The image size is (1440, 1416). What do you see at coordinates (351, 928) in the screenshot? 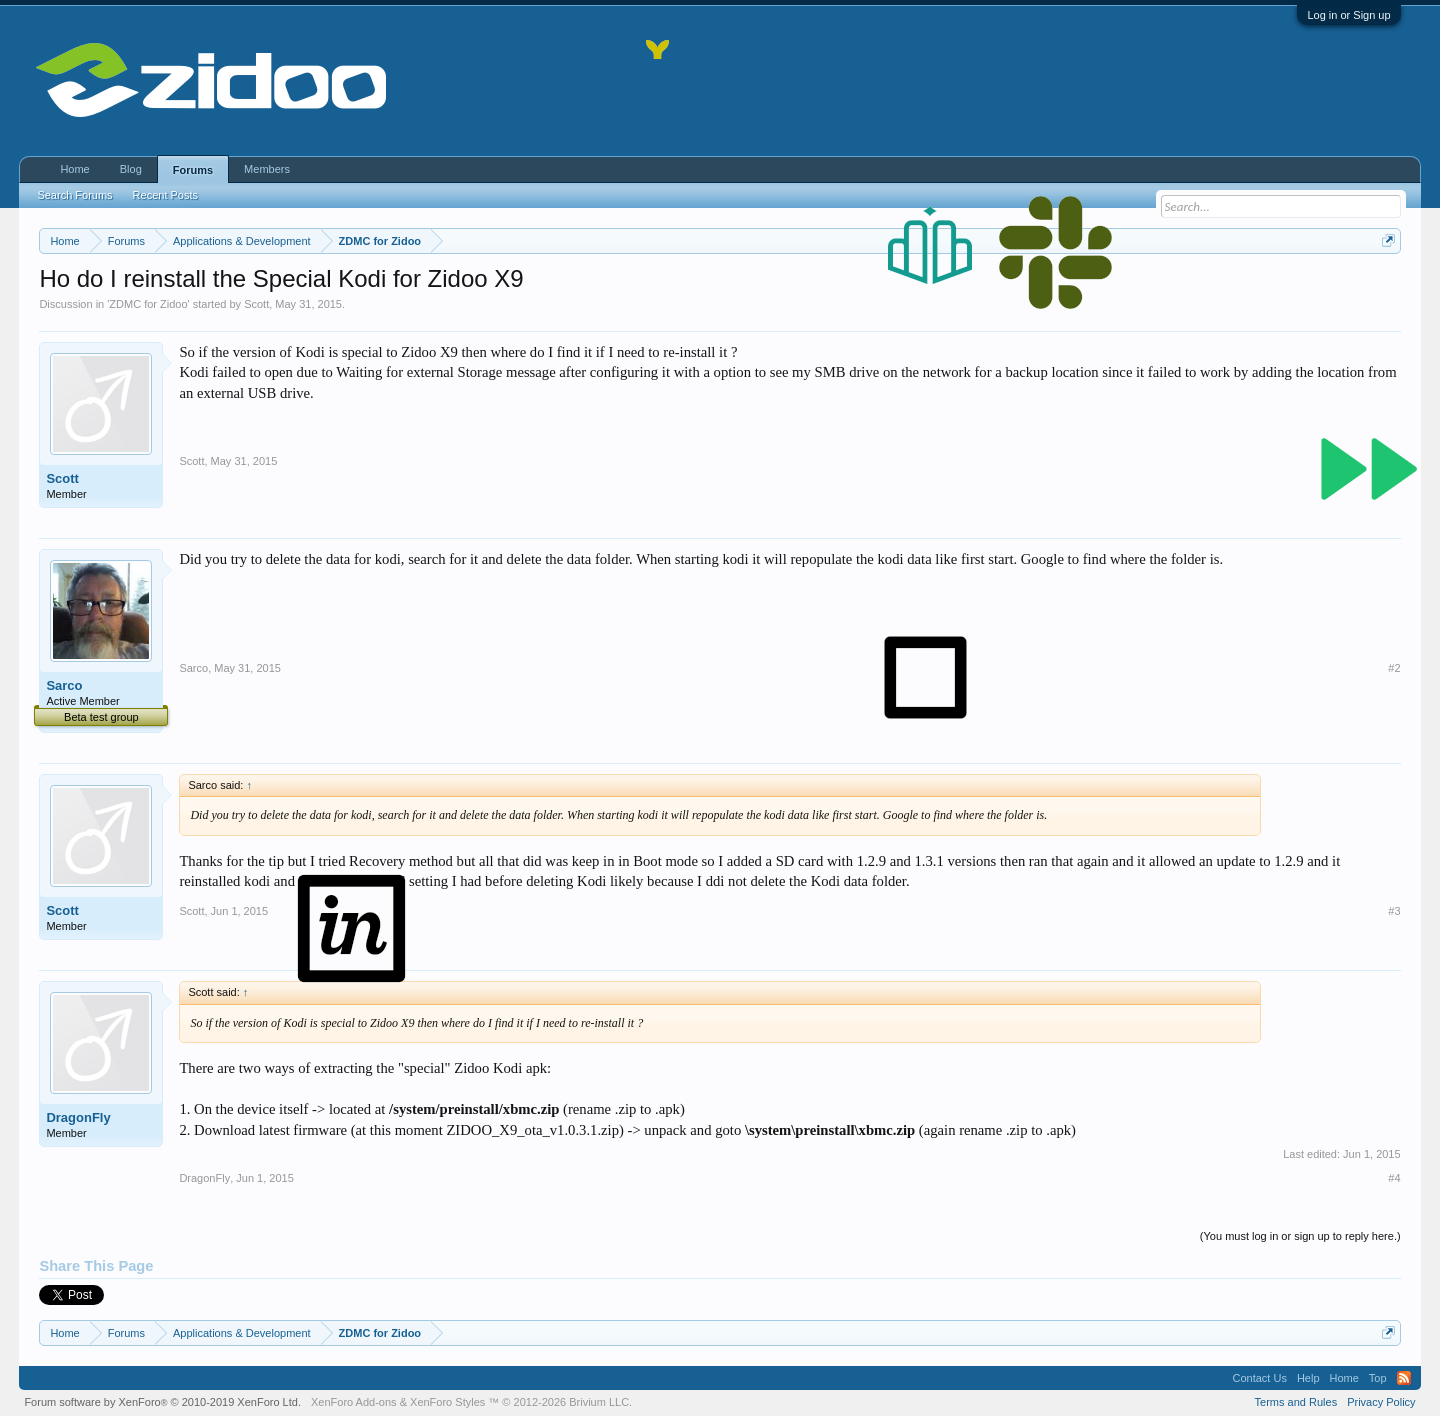
I see `open InVision app` at bounding box center [351, 928].